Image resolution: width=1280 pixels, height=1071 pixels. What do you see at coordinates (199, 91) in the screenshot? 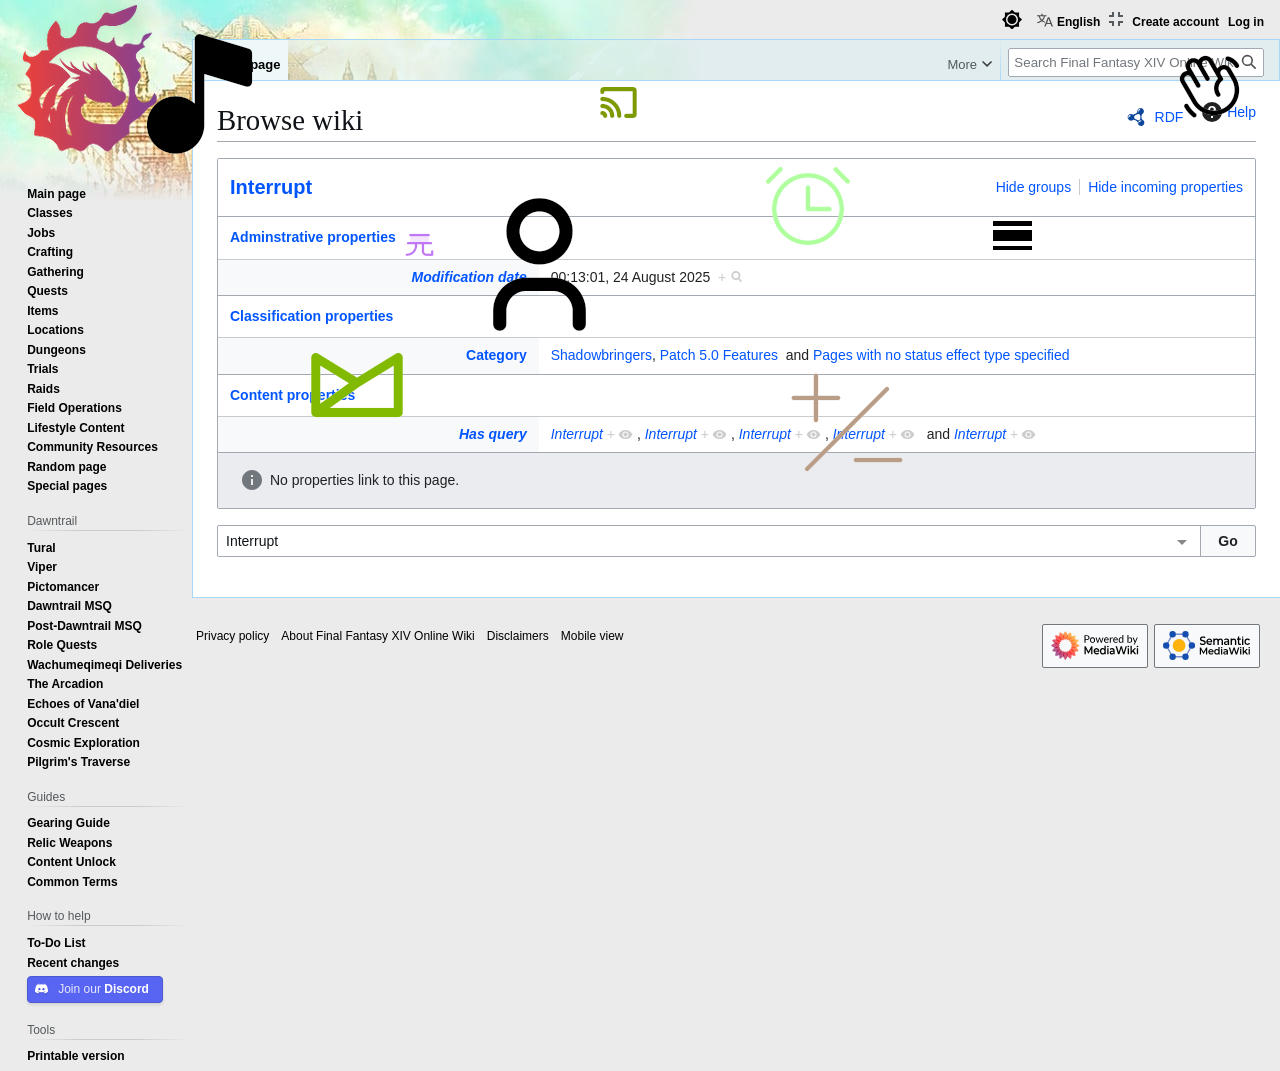
I see `open music player or audio library` at bounding box center [199, 91].